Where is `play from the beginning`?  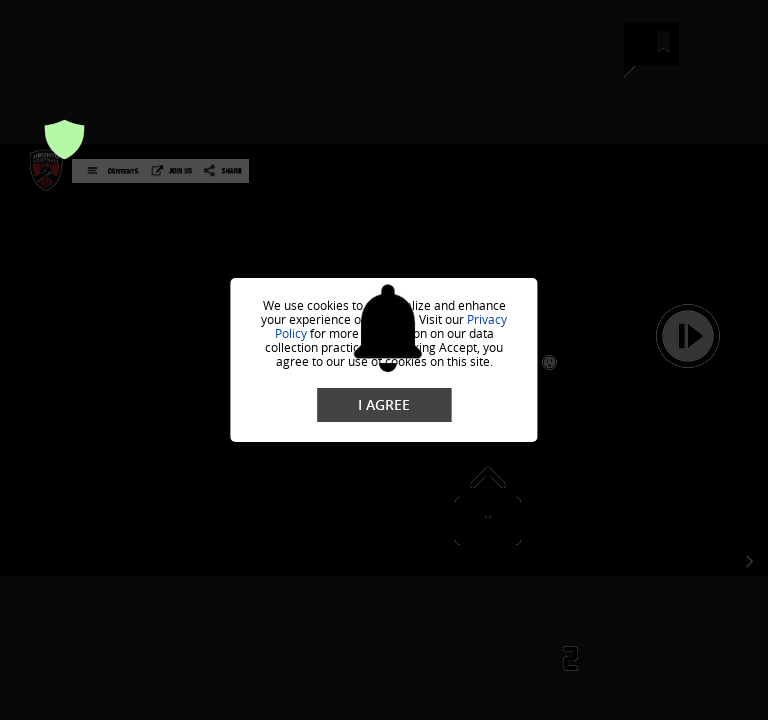
play from the beginning is located at coordinates (688, 336).